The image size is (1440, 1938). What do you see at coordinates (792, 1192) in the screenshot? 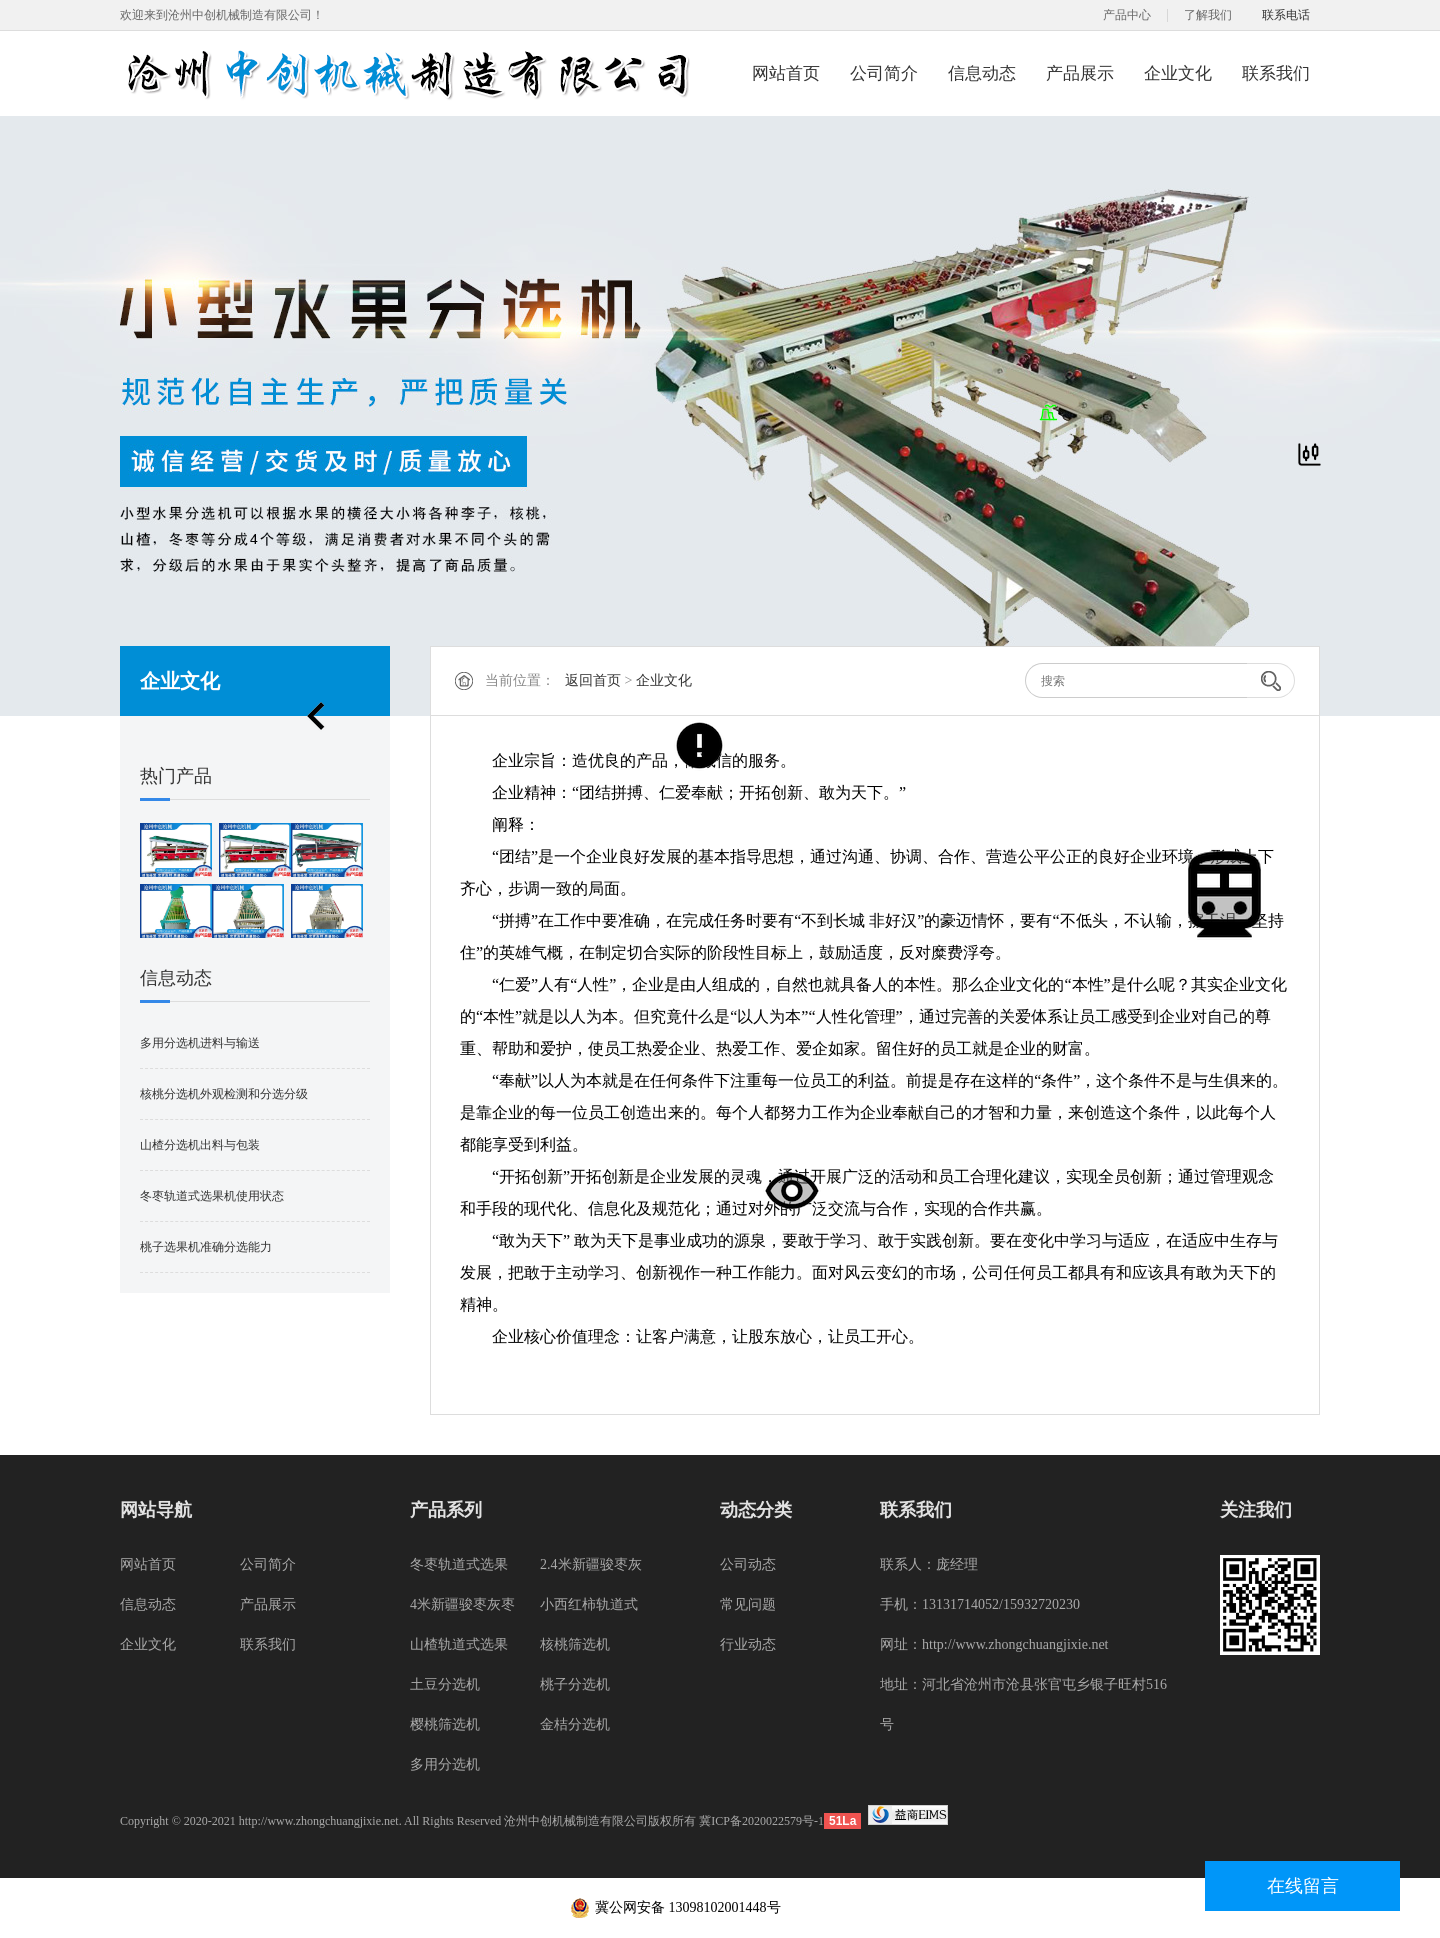
I see `toggle visibility of content or password` at bounding box center [792, 1192].